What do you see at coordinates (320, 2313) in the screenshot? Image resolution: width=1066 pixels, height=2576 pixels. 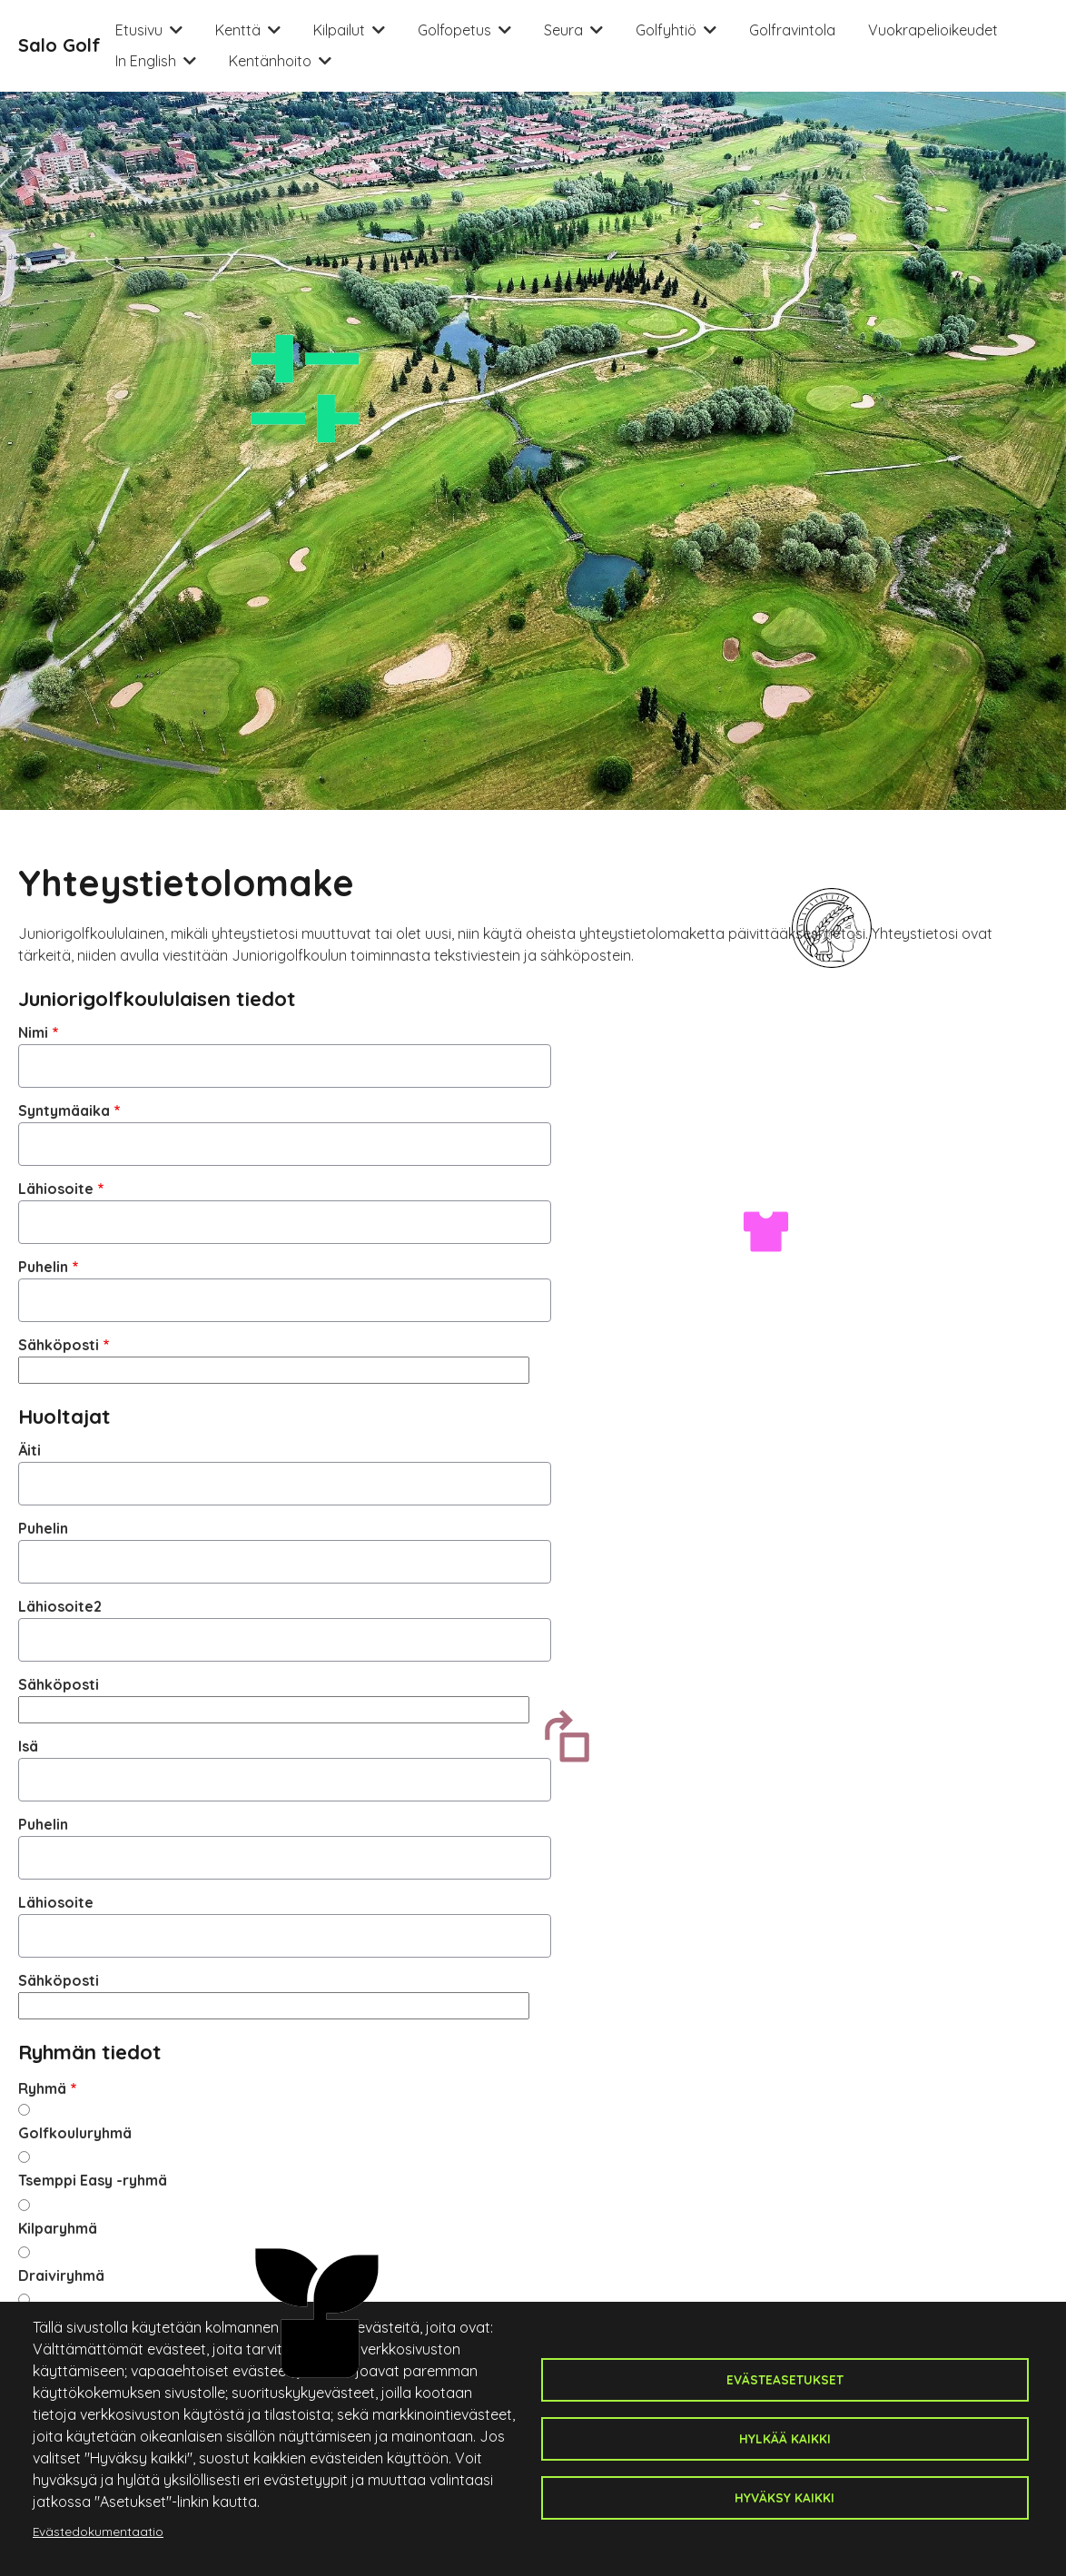 I see `access plant care or gardening features` at bounding box center [320, 2313].